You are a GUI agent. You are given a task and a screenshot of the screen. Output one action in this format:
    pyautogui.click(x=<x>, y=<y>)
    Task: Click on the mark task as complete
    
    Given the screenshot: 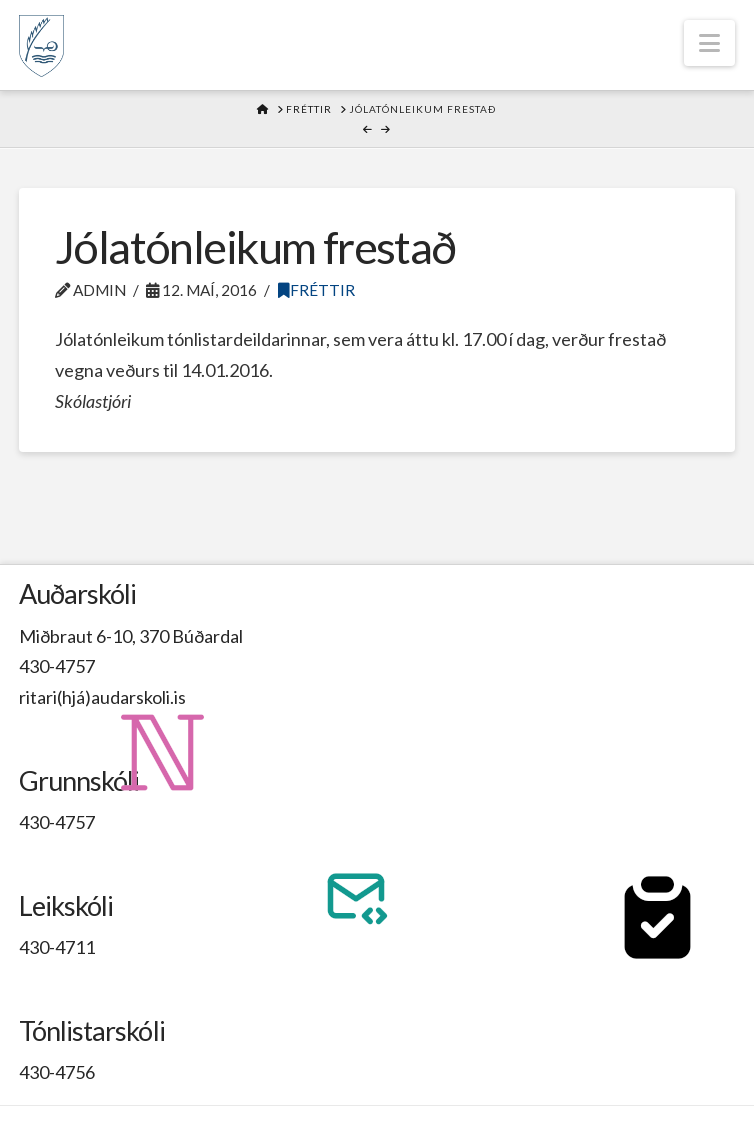 What is the action you would take?
    pyautogui.click(x=657, y=917)
    